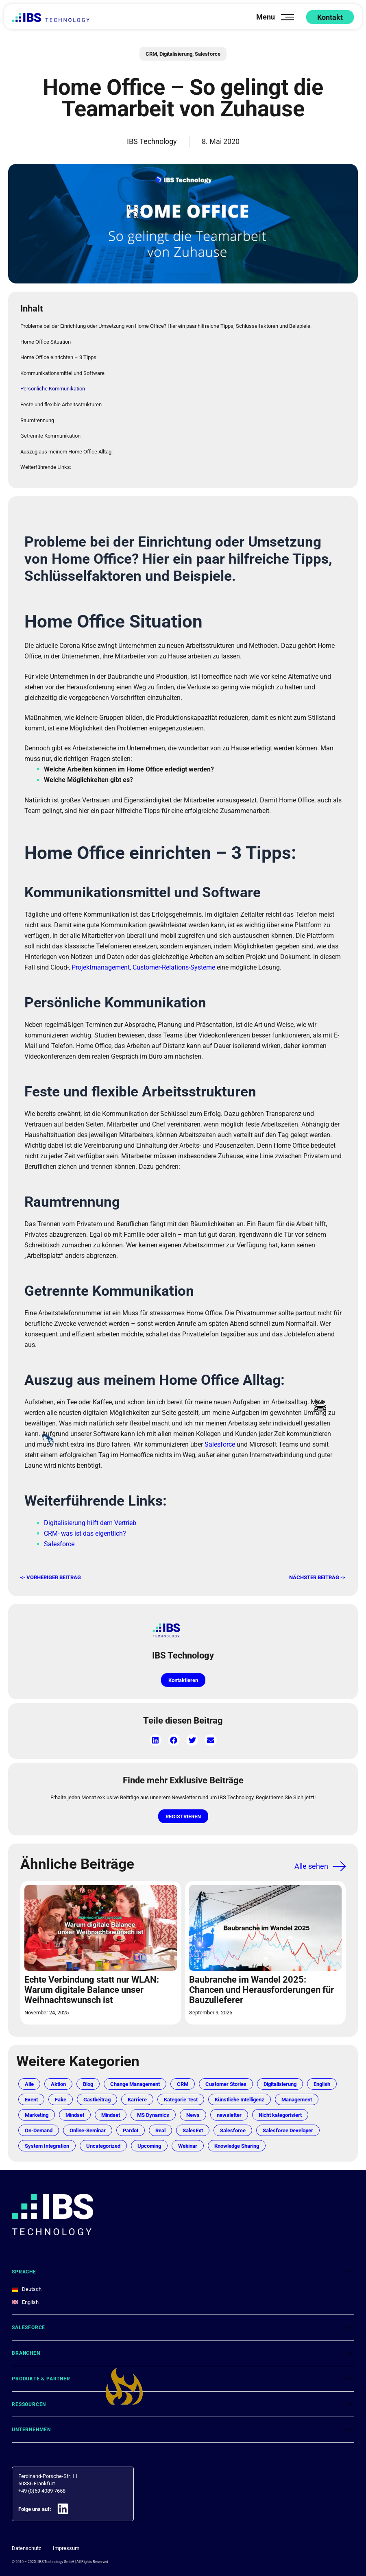 The image size is (366, 2576). I want to click on access jump rope or skipping exercises, so click(135, 212).